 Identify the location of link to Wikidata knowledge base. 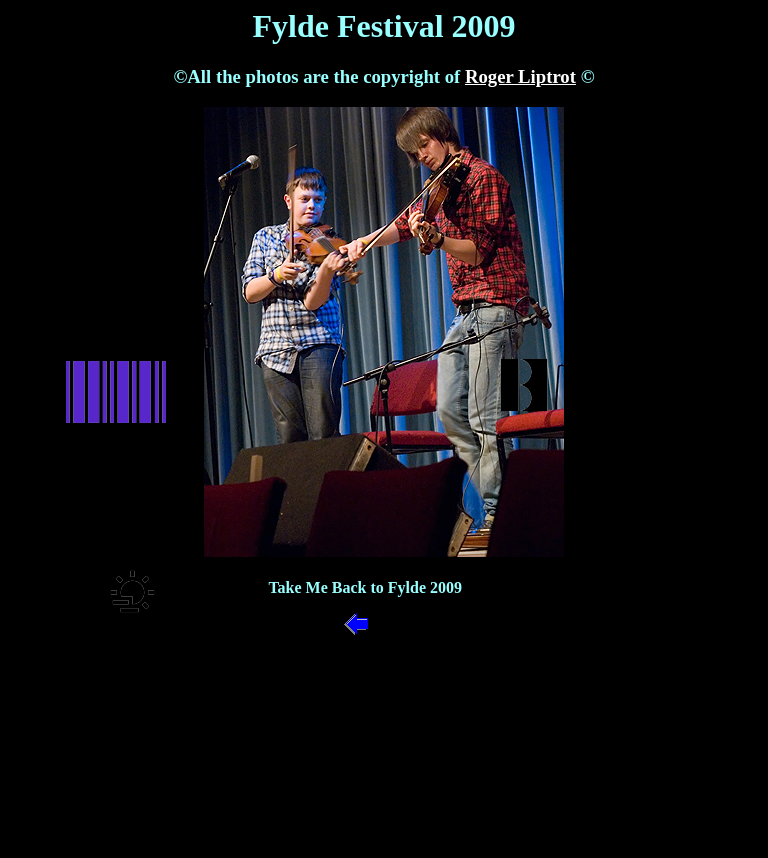
(116, 392).